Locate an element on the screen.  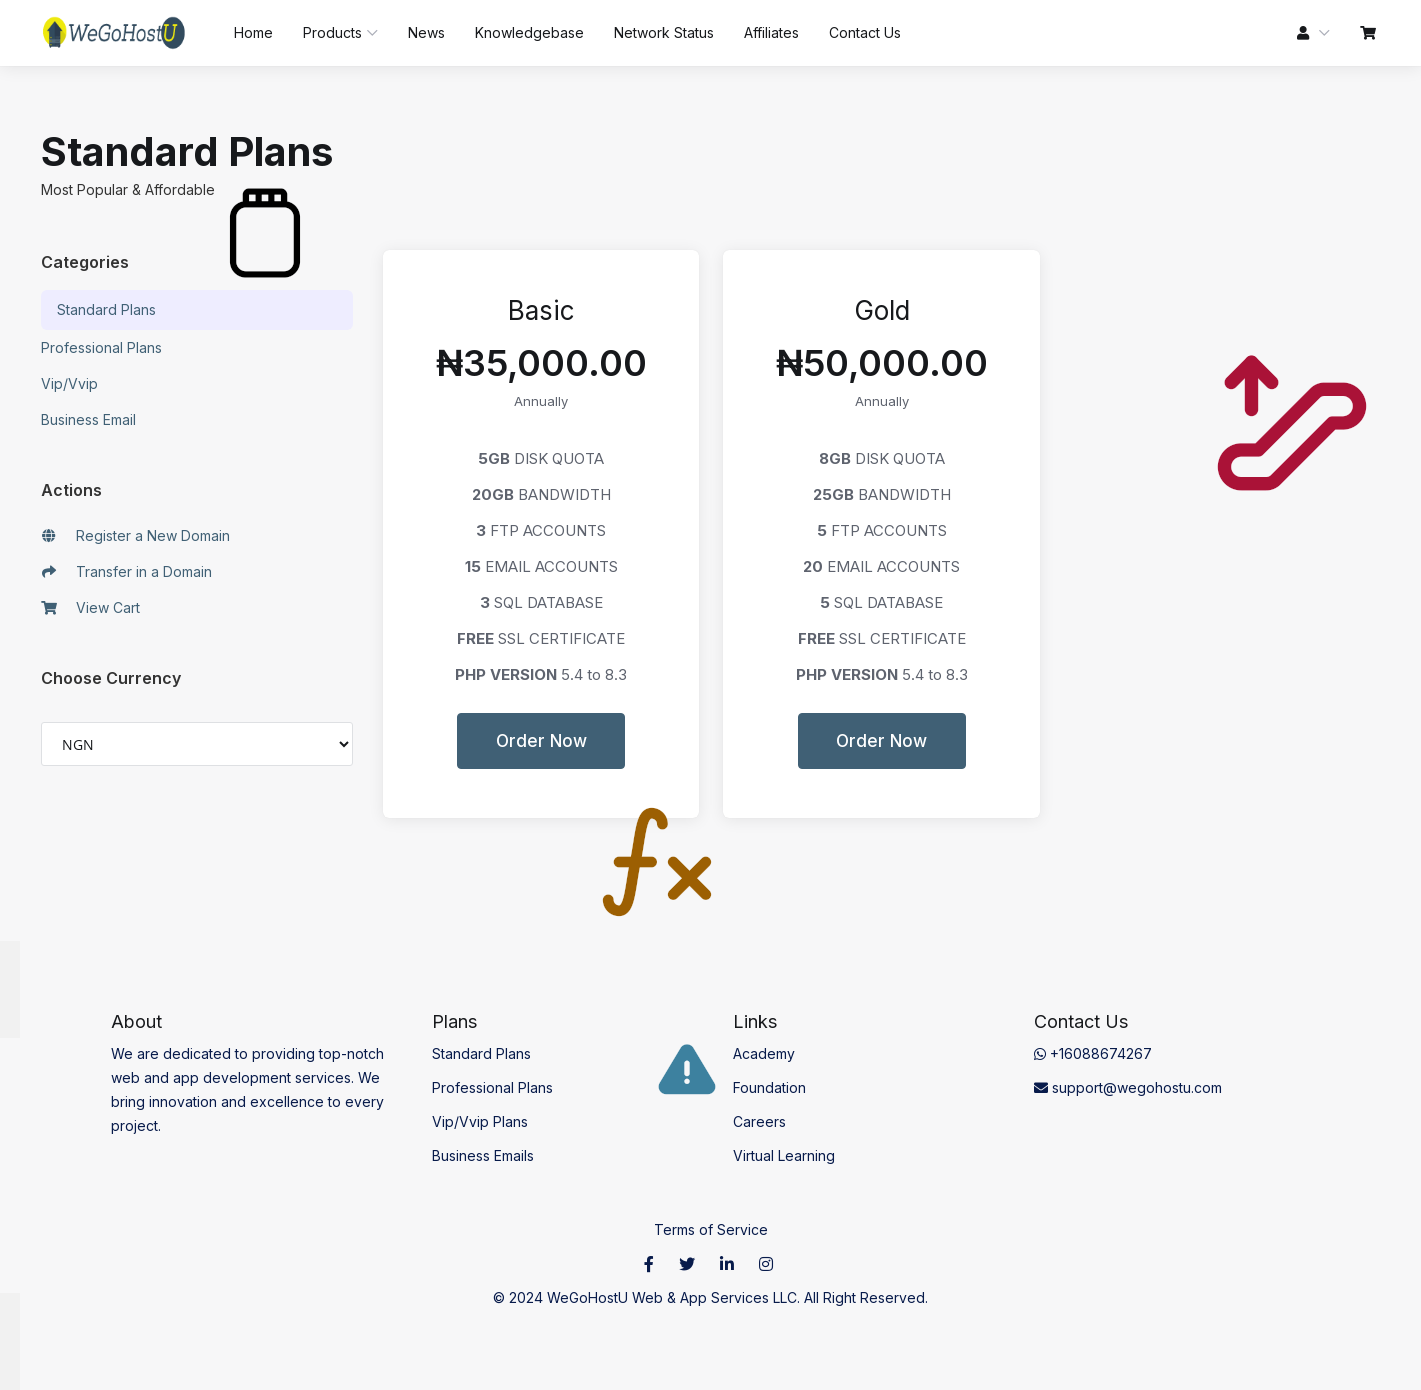
store or organize items in a container is located at coordinates (265, 233).